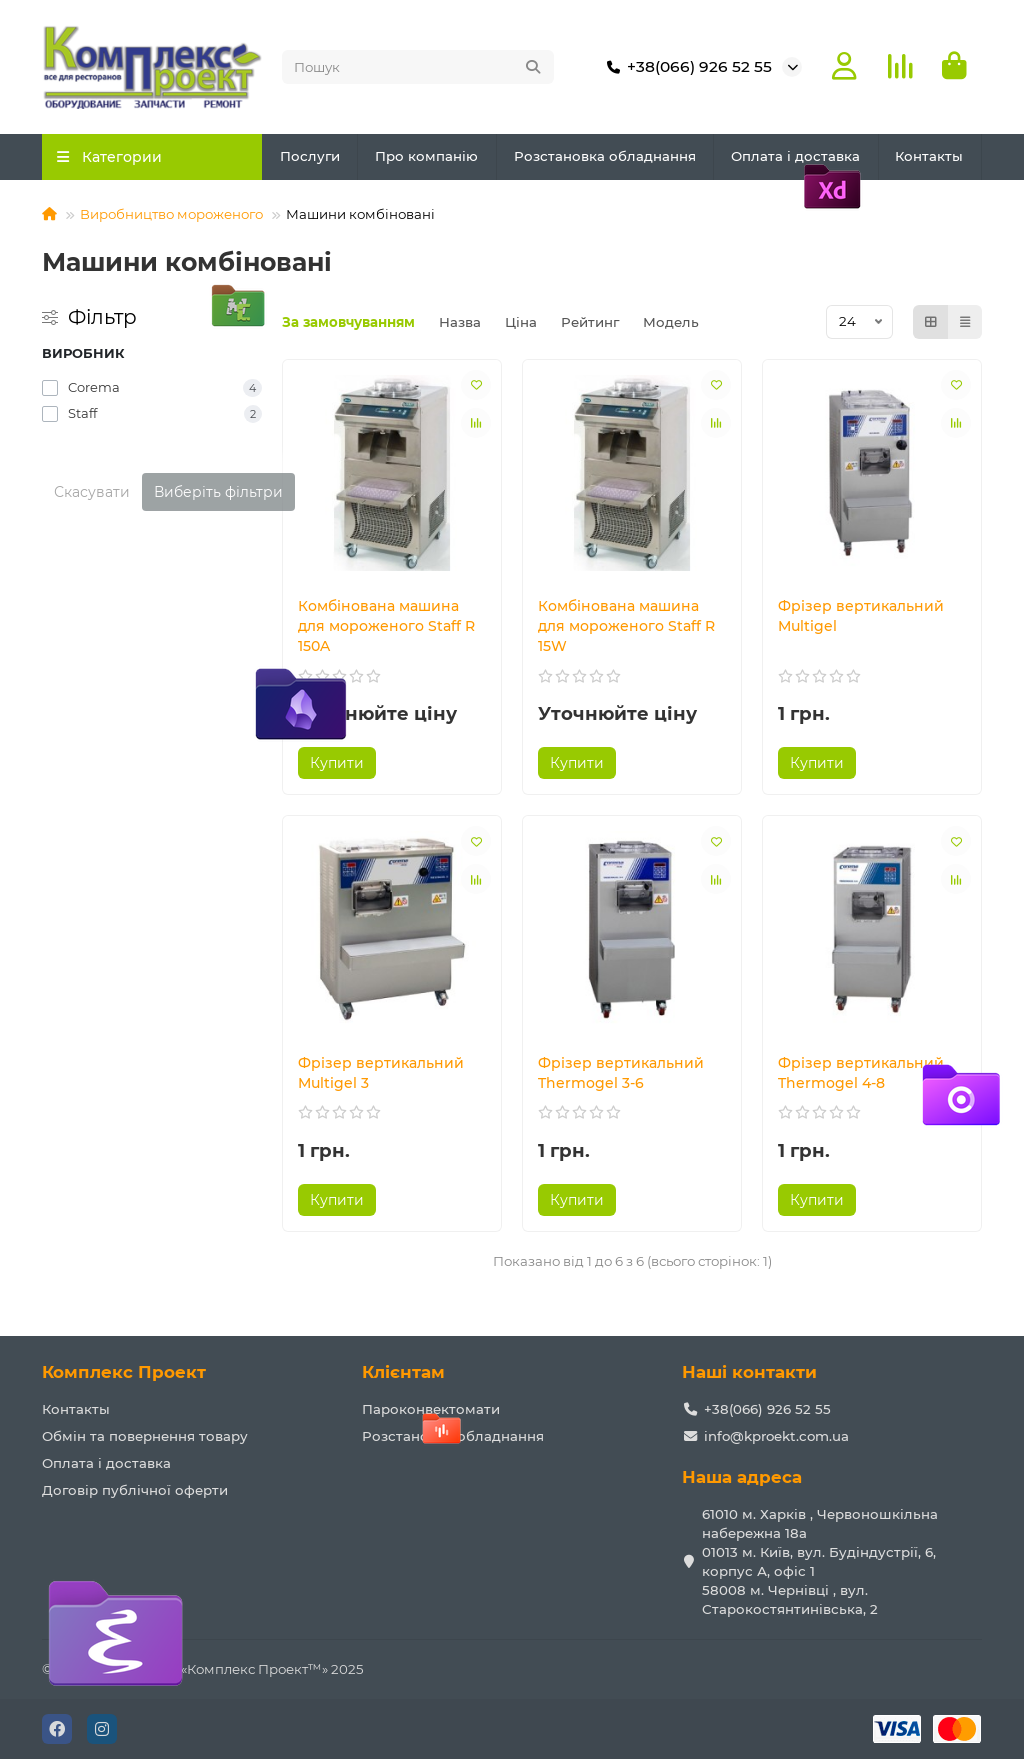 This screenshot has height=1759, width=1024. What do you see at coordinates (115, 1637) in the screenshot?
I see `open emacs configuration files folder` at bounding box center [115, 1637].